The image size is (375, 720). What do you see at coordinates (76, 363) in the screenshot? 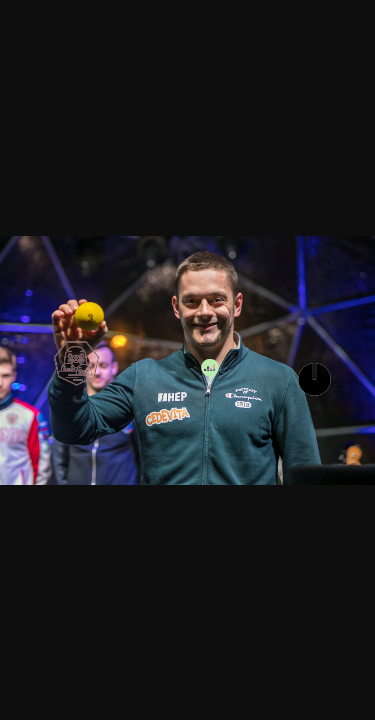
I see `open podman container management application` at bounding box center [76, 363].